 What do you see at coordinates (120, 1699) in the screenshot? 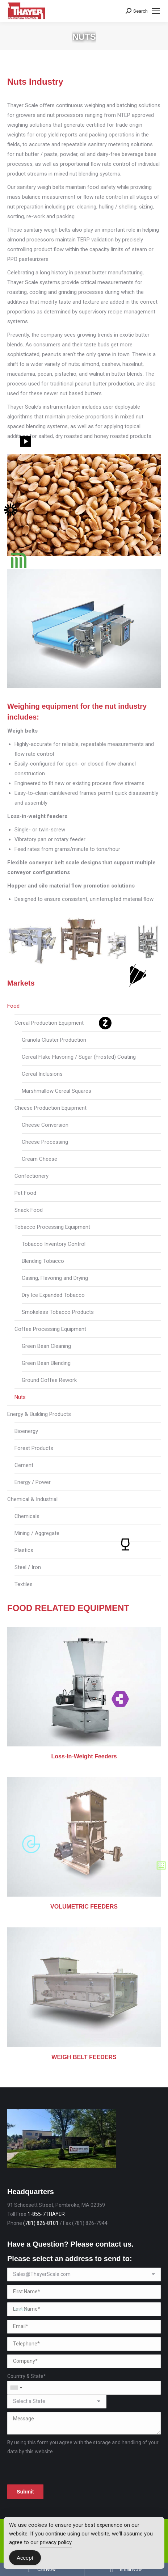
I see `cloudron platform logo` at bounding box center [120, 1699].